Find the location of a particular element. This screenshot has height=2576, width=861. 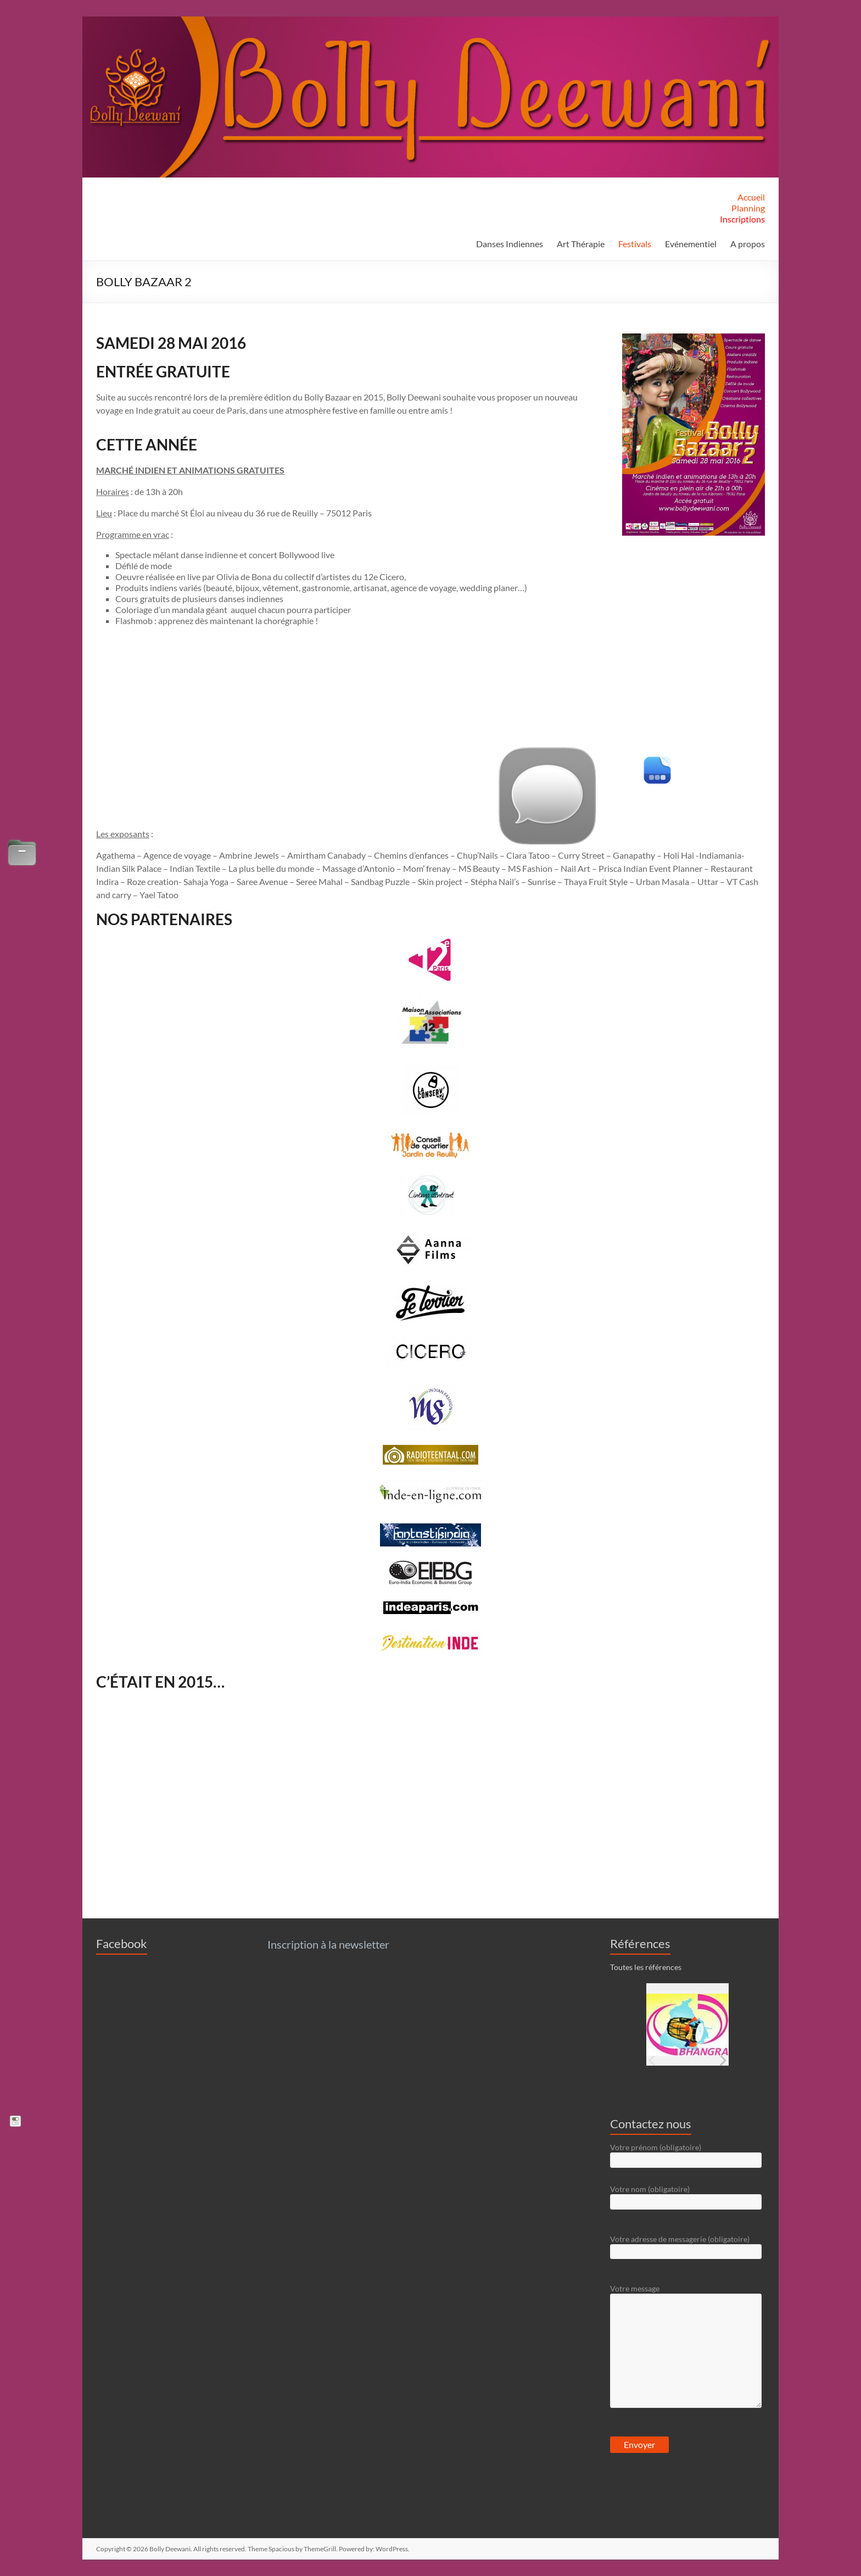

open the file manager application is located at coordinates (22, 853).